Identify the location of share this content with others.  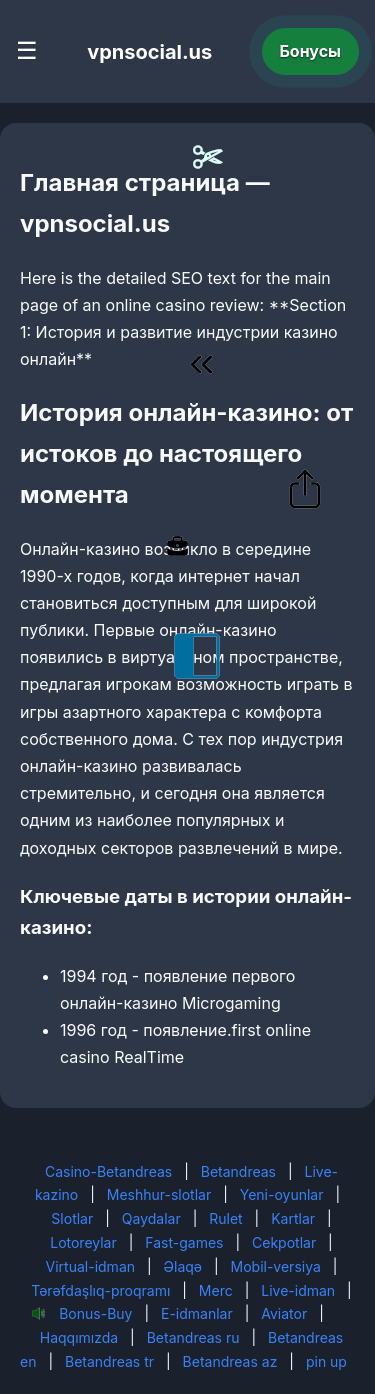
(305, 489).